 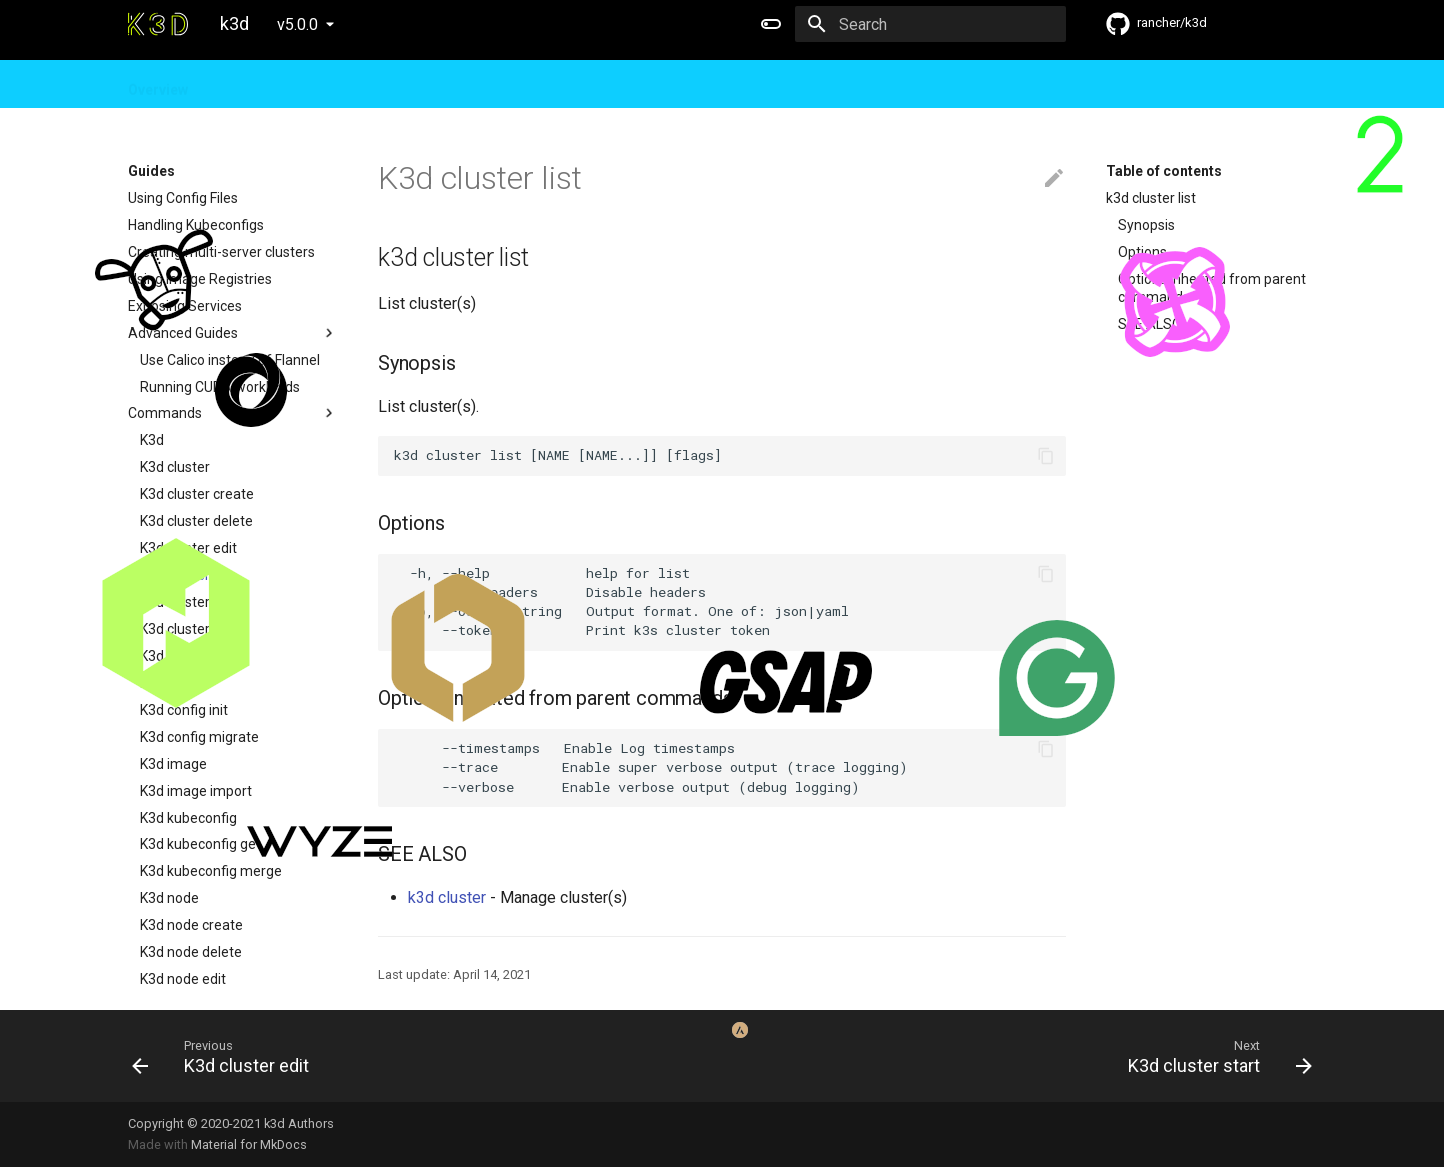 I want to click on astra company logo, so click(x=740, y=1030).